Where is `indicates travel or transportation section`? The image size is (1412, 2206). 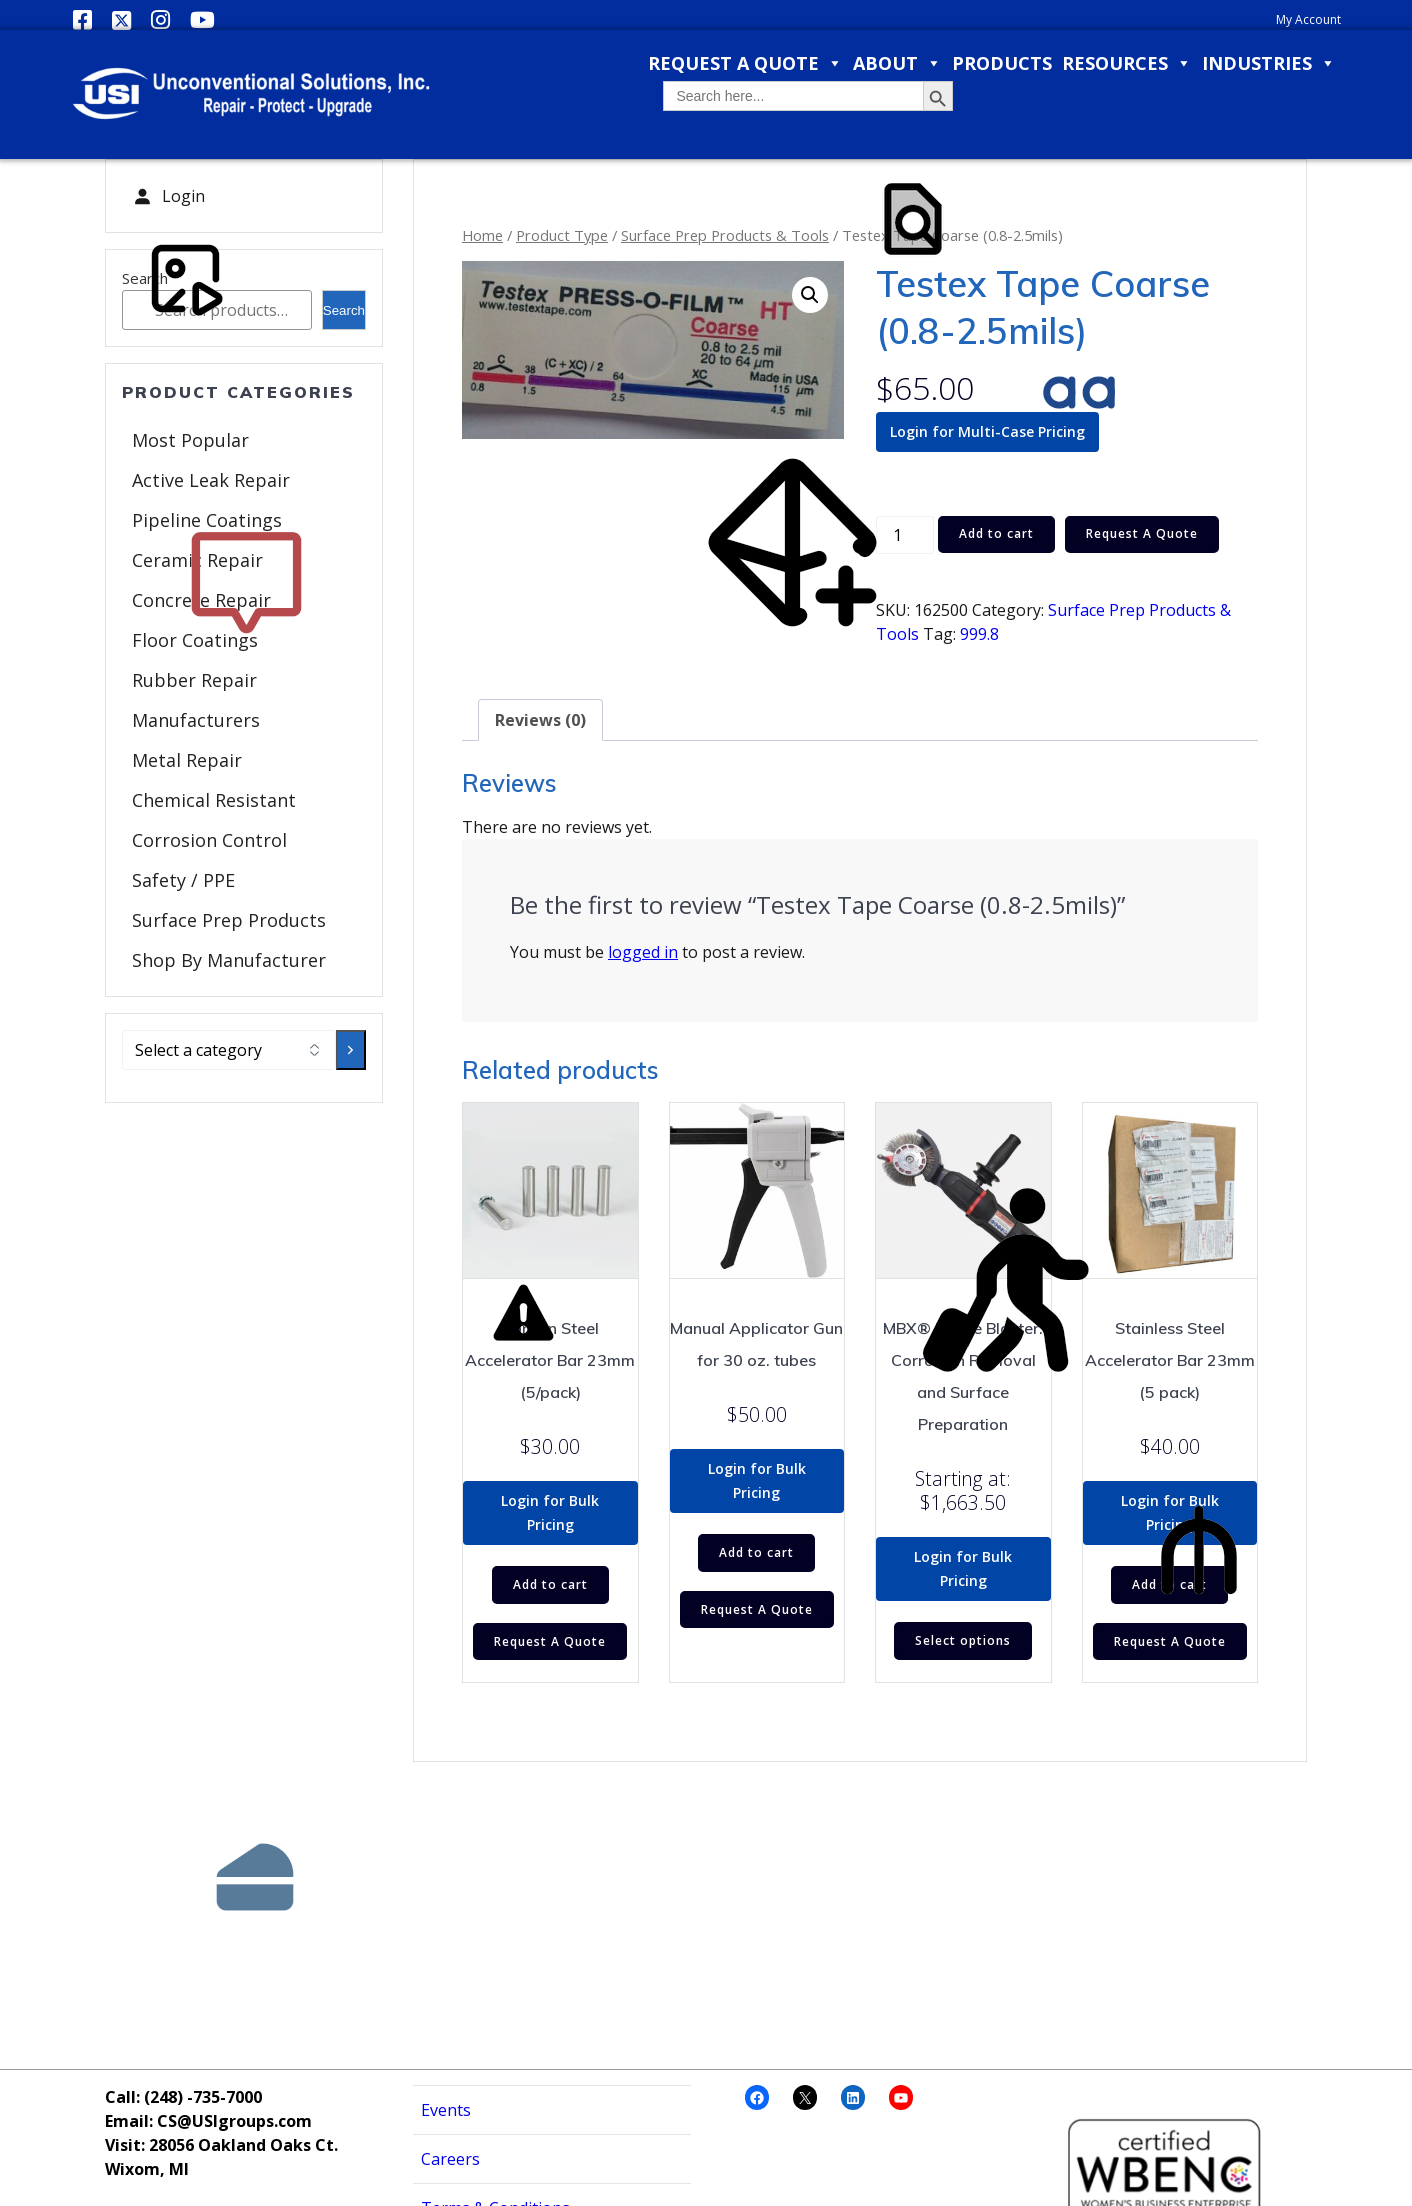
indicates travel or transportation section is located at coordinates (1007, 1280).